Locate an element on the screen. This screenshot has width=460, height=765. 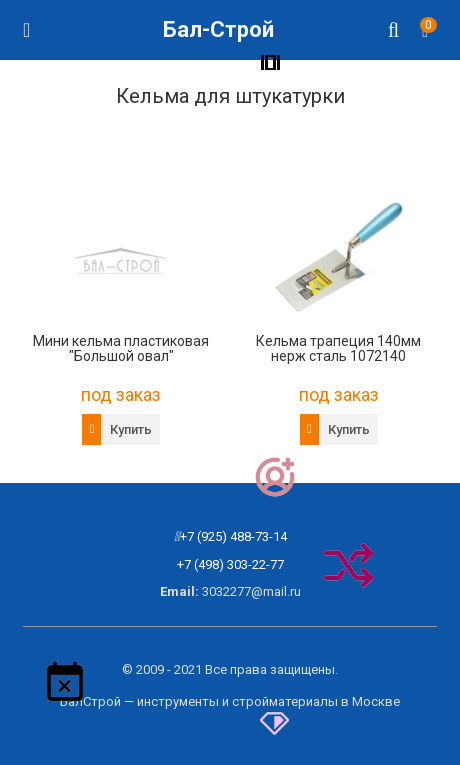
shuffle or randomize content is located at coordinates (348, 565).